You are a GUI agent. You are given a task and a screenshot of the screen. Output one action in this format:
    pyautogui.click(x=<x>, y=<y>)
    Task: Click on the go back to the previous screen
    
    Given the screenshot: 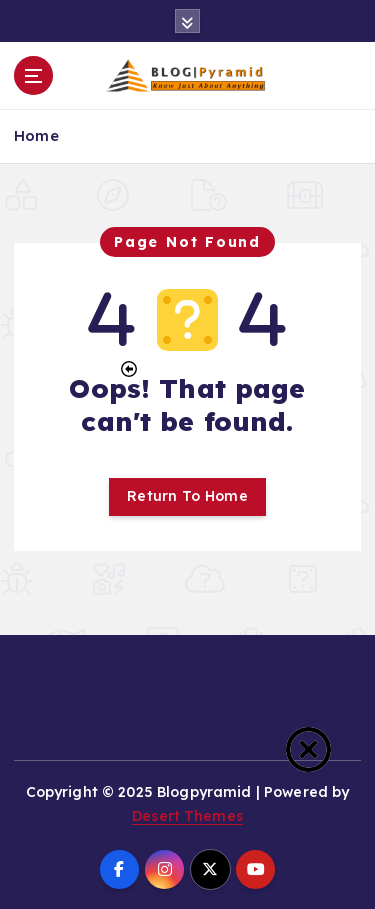 What is the action you would take?
    pyautogui.click(x=129, y=369)
    